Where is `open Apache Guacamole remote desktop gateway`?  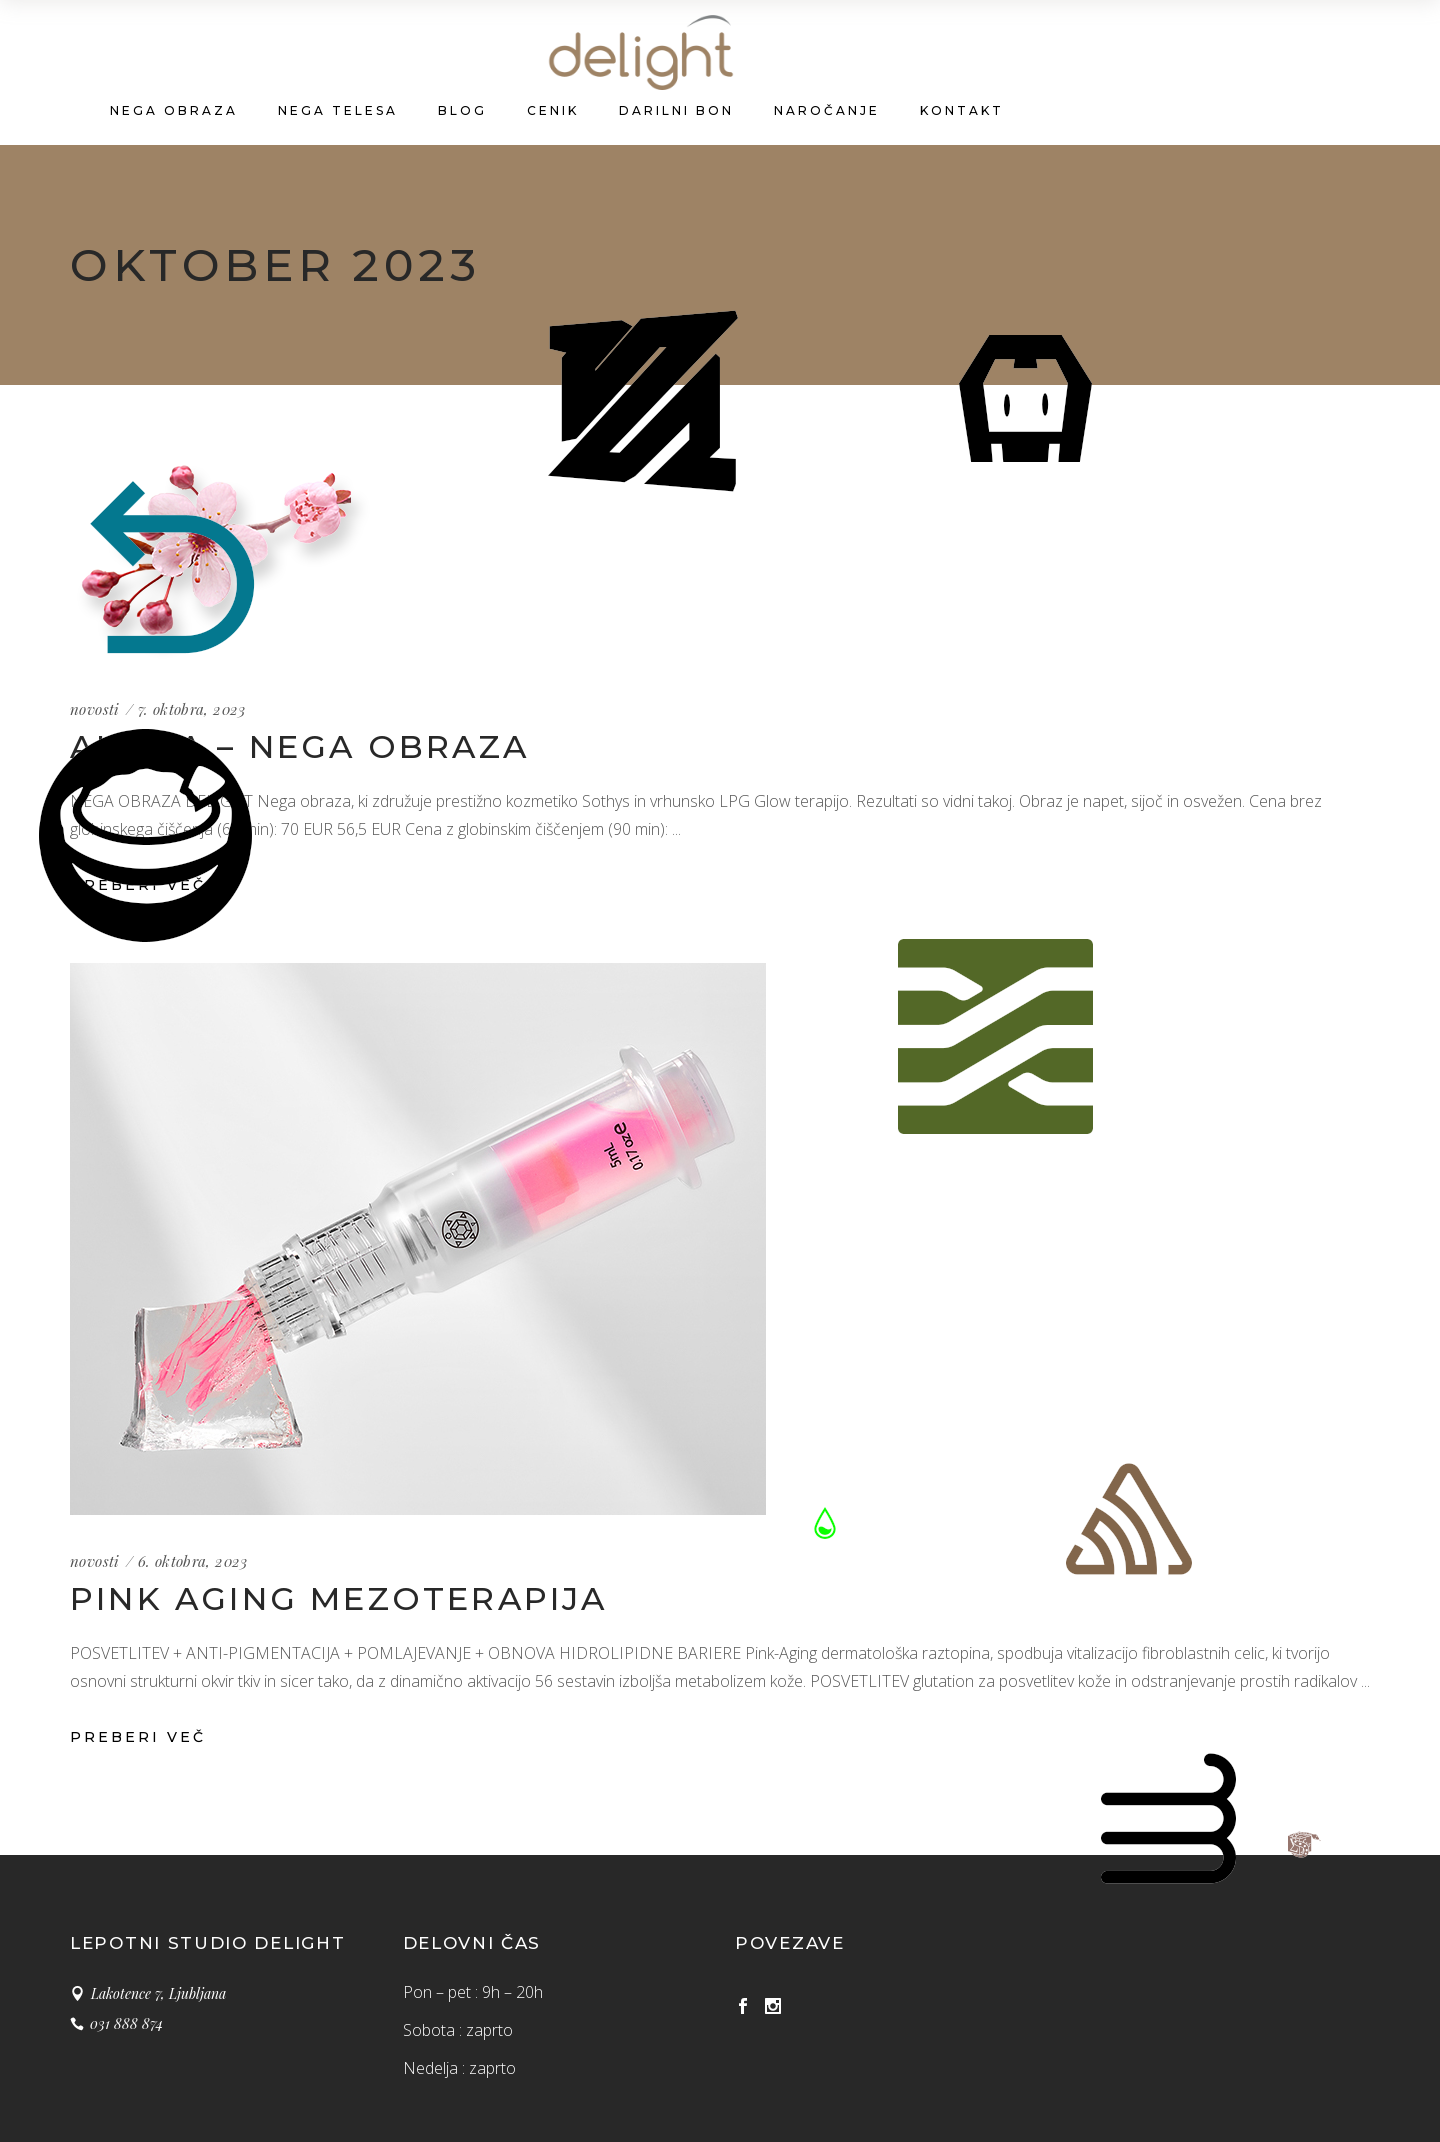
open Apache Guacamole remote desktop gateway is located at coordinates (145, 835).